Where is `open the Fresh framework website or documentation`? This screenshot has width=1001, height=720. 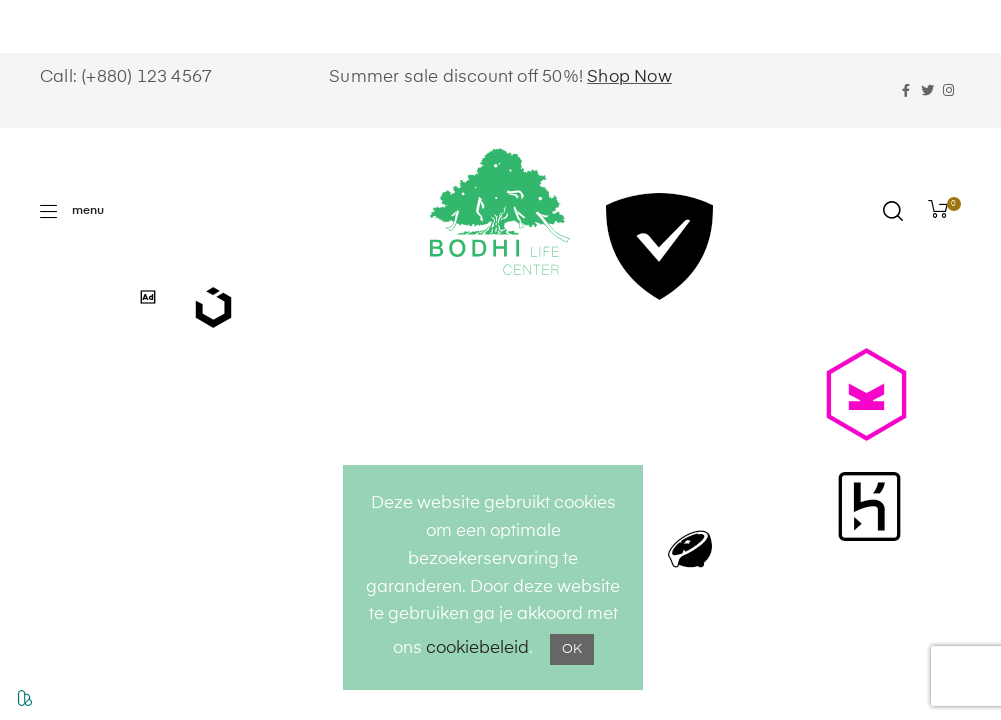
open the Fresh framework website or documentation is located at coordinates (690, 549).